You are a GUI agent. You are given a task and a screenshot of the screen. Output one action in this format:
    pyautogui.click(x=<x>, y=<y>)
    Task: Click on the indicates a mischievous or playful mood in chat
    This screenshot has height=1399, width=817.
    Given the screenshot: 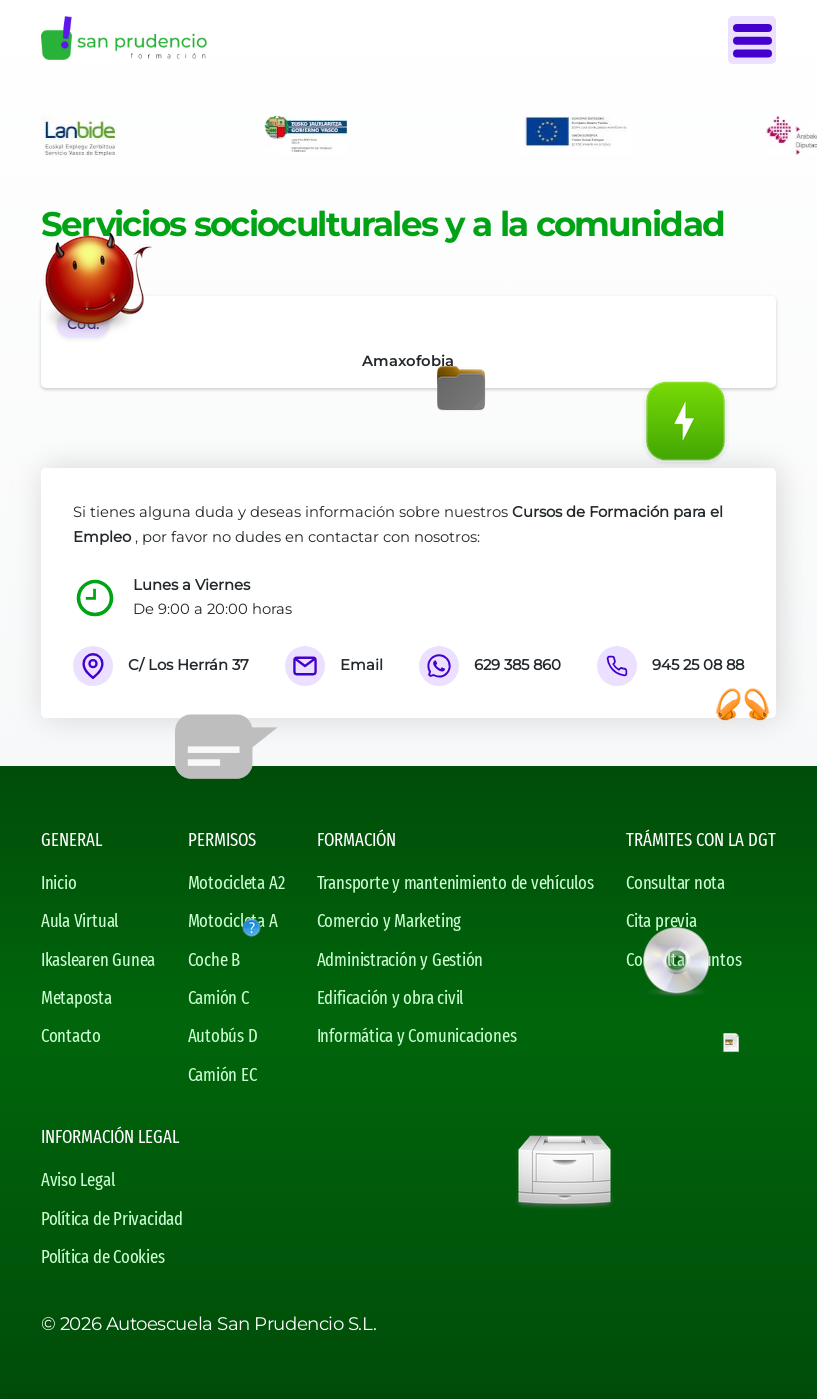 What is the action you would take?
    pyautogui.click(x=97, y=282)
    